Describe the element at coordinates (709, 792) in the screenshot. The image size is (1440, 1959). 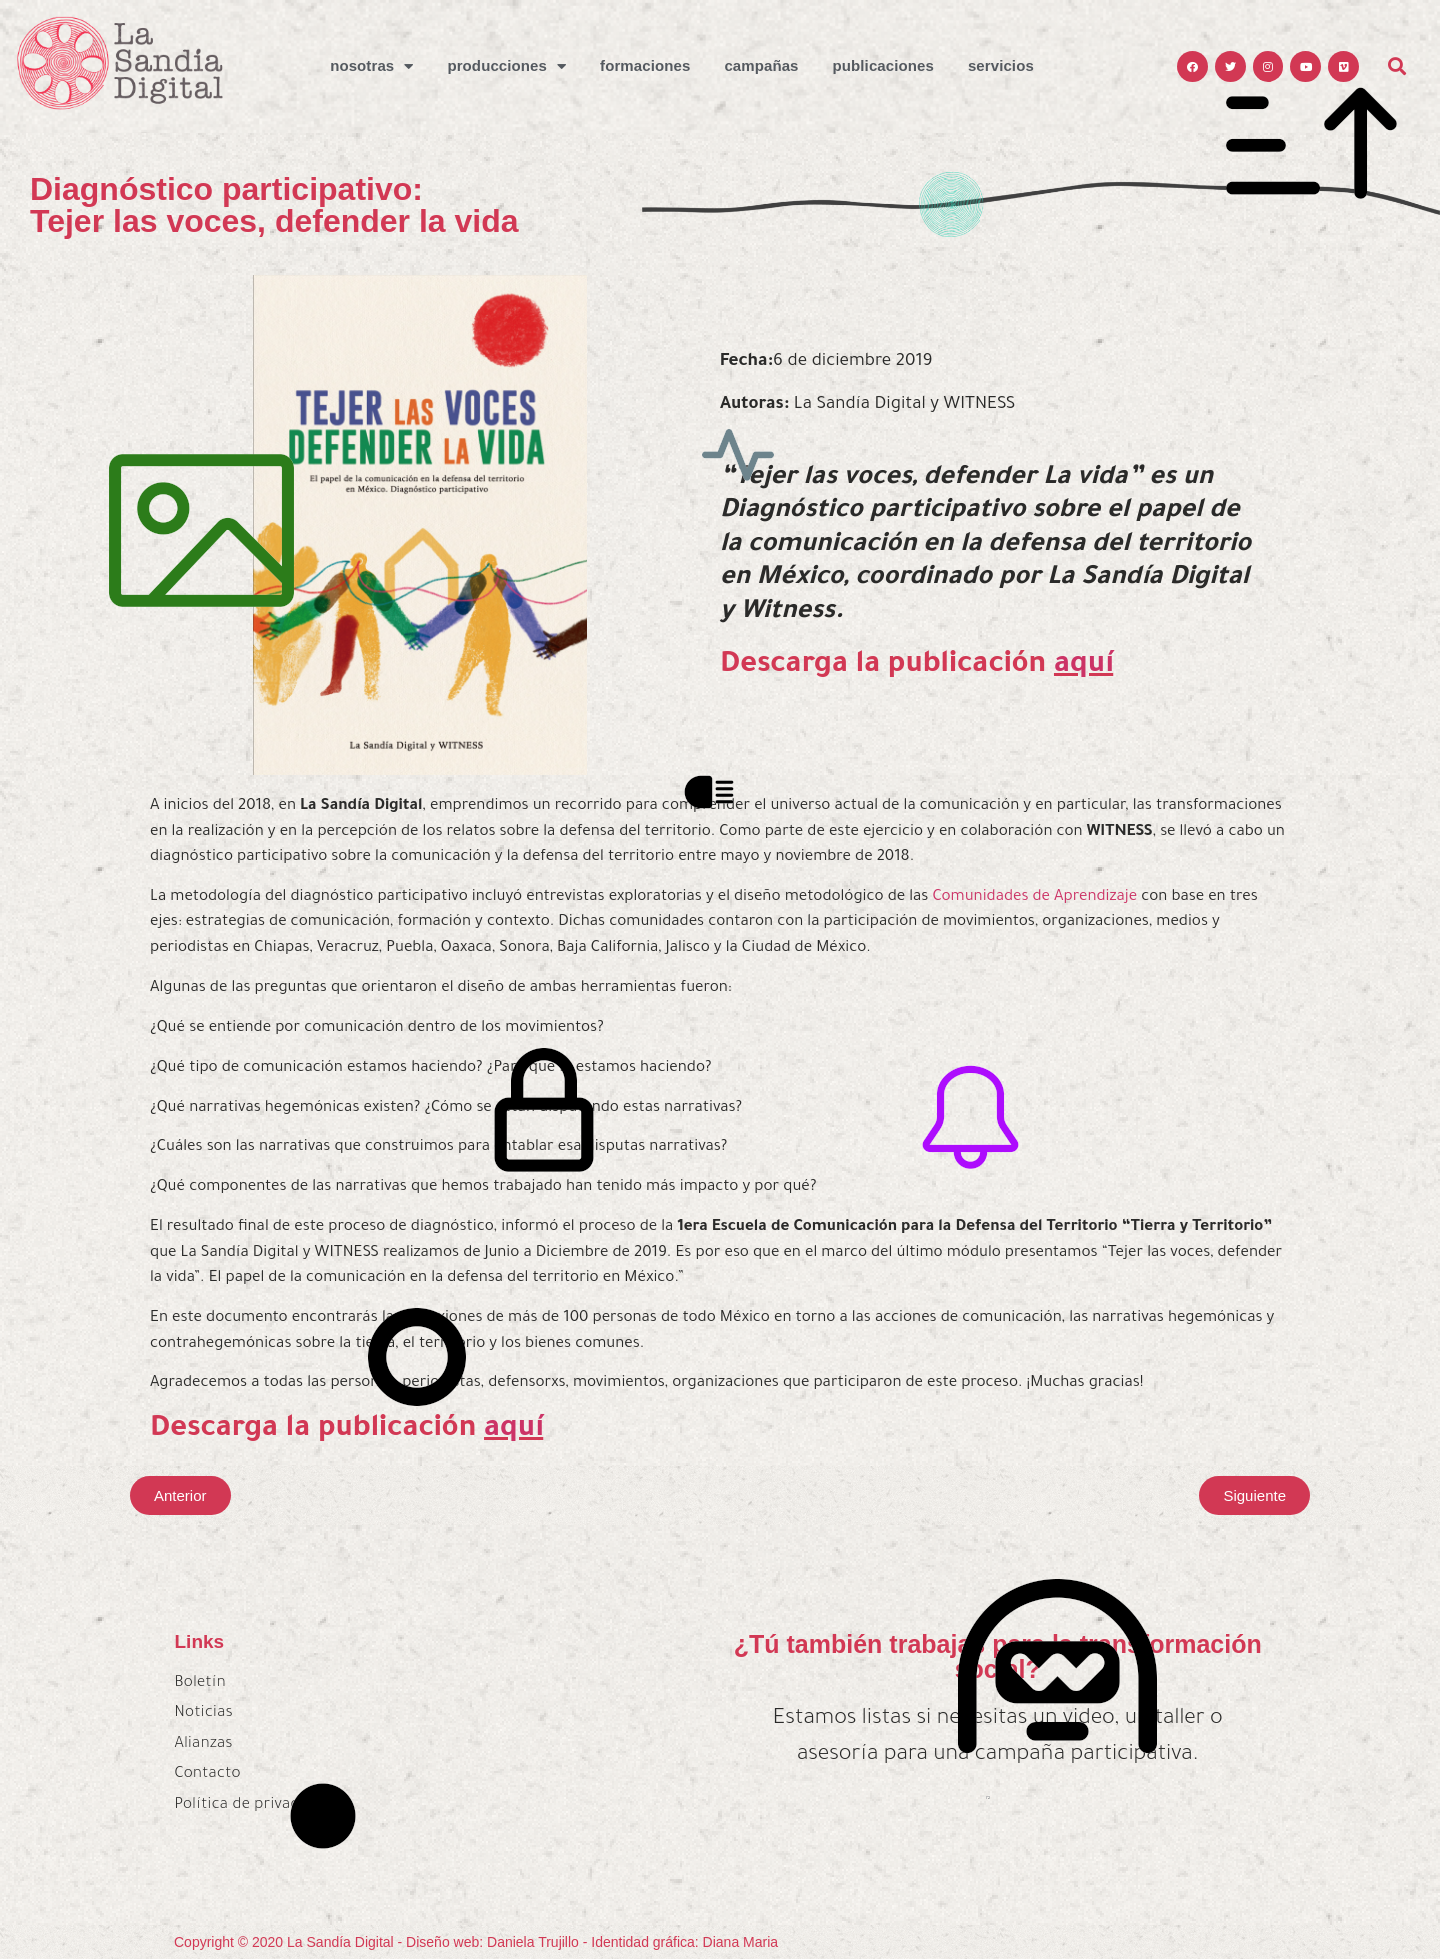
I see `toggle vehicle headlights on/off` at that location.